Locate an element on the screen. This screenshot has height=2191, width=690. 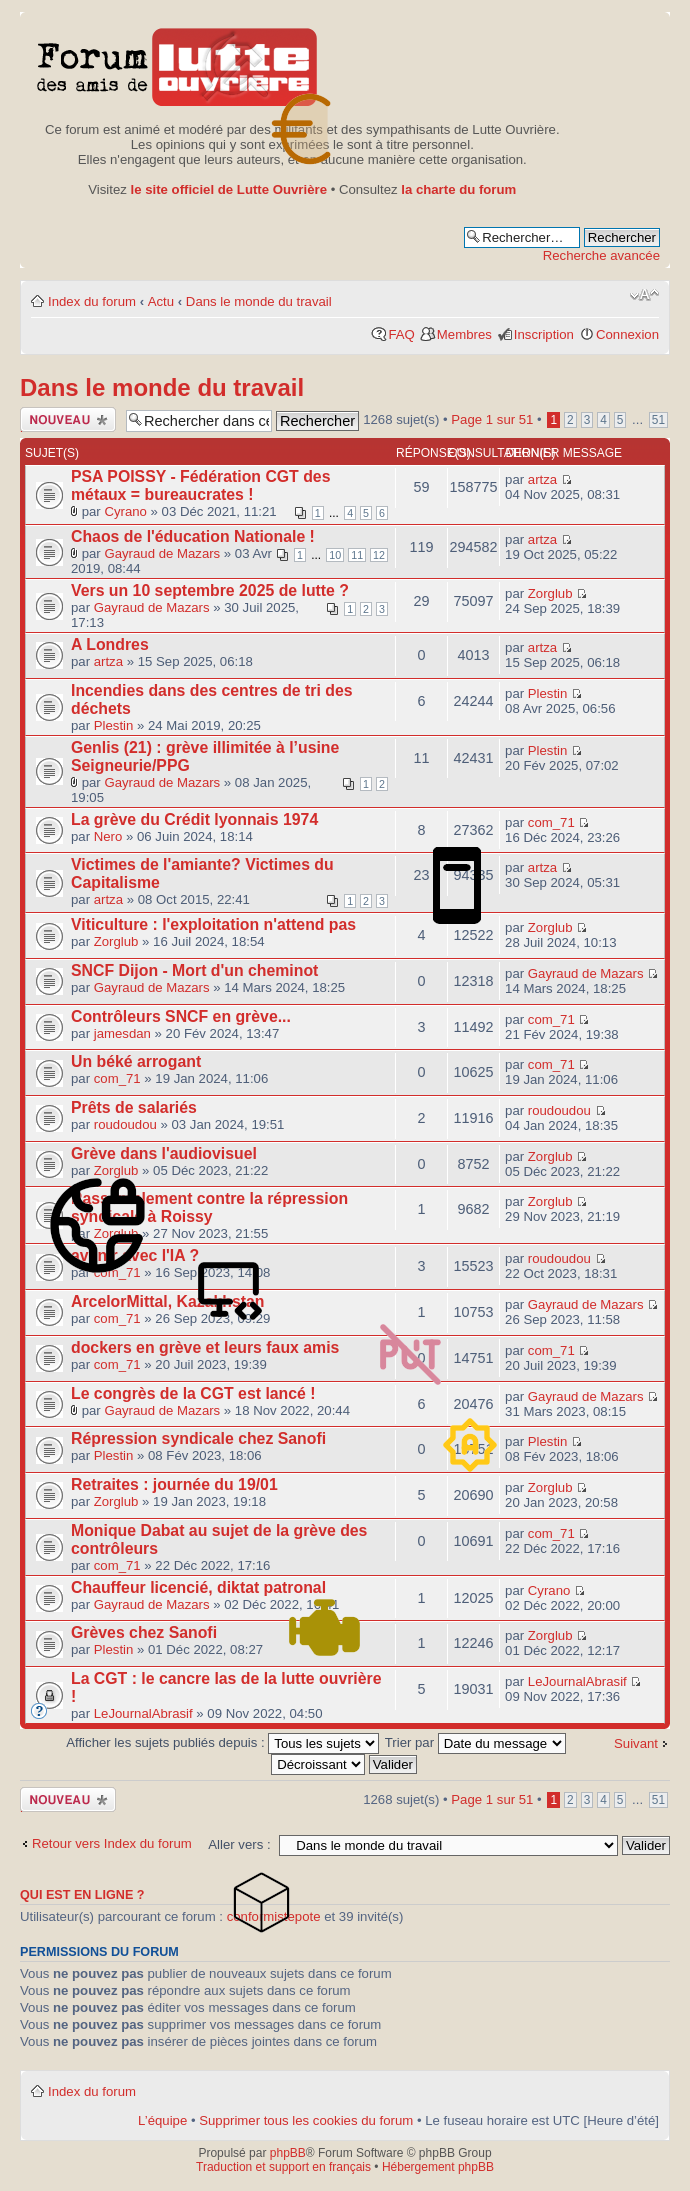
access desktop development environment is located at coordinates (228, 1289).